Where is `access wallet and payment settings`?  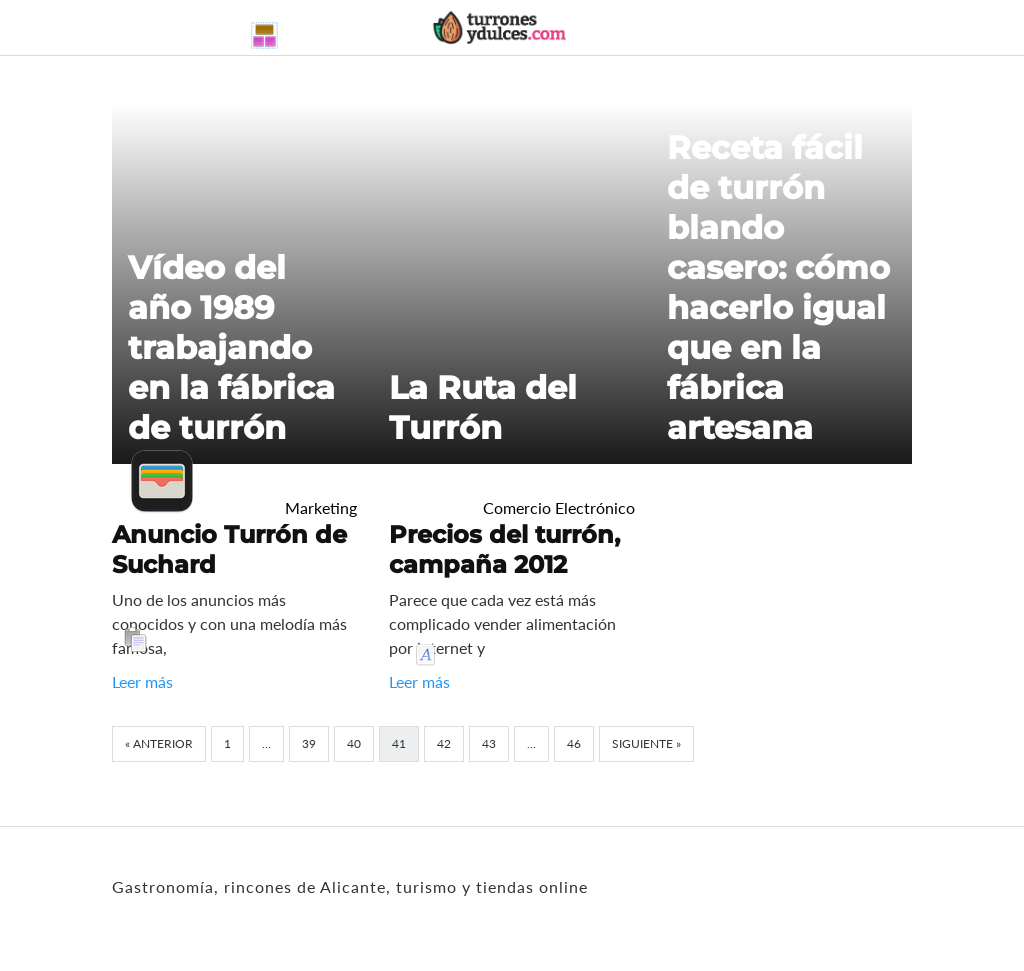 access wallet and payment settings is located at coordinates (162, 481).